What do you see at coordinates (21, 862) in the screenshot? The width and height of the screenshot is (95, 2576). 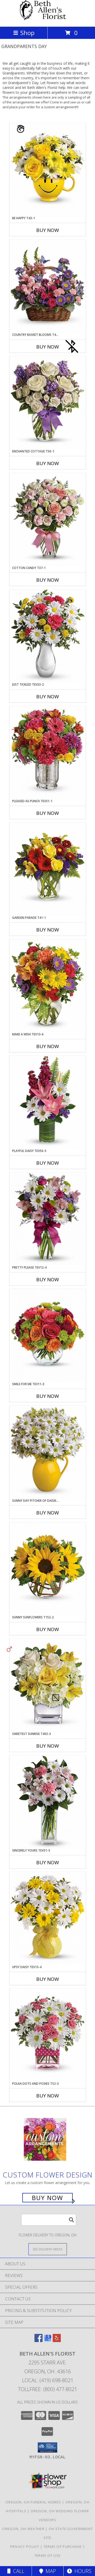 I see `apply linear blur effect to image` at bounding box center [21, 862].